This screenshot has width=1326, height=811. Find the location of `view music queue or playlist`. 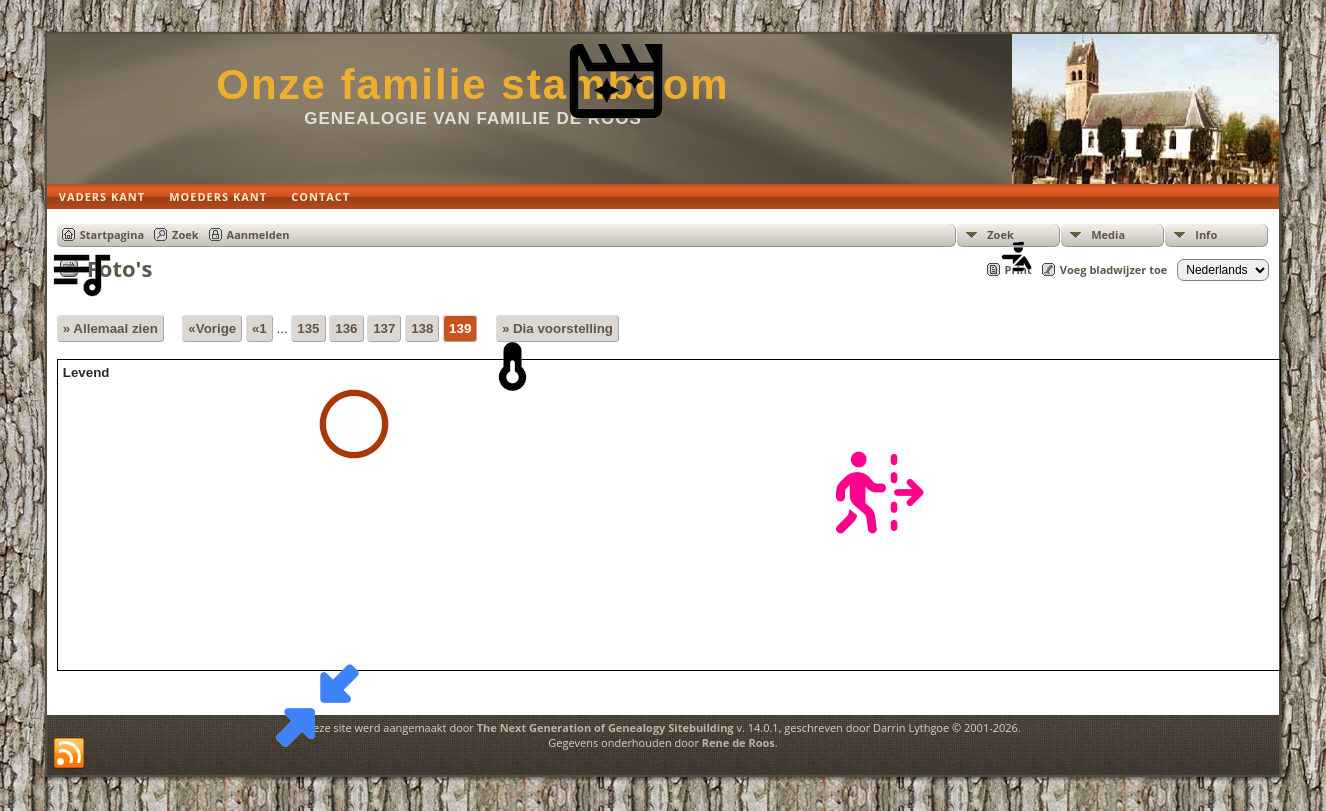

view music queue or playlist is located at coordinates (80, 272).